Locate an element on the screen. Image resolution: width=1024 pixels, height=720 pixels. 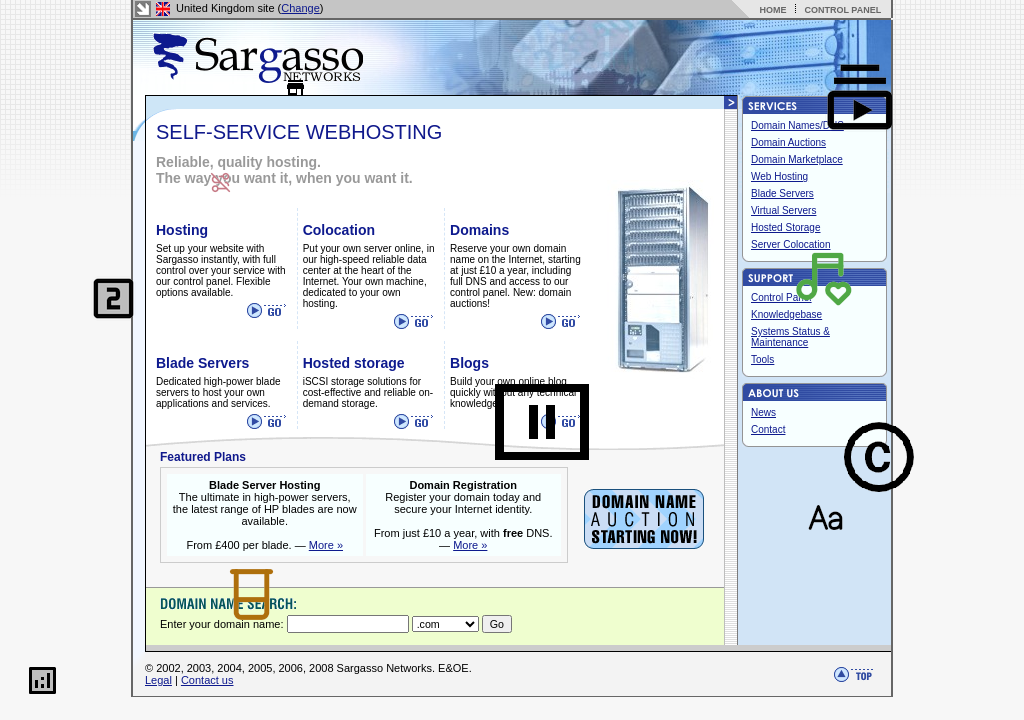
pause a presentation or slideshow is located at coordinates (542, 422).